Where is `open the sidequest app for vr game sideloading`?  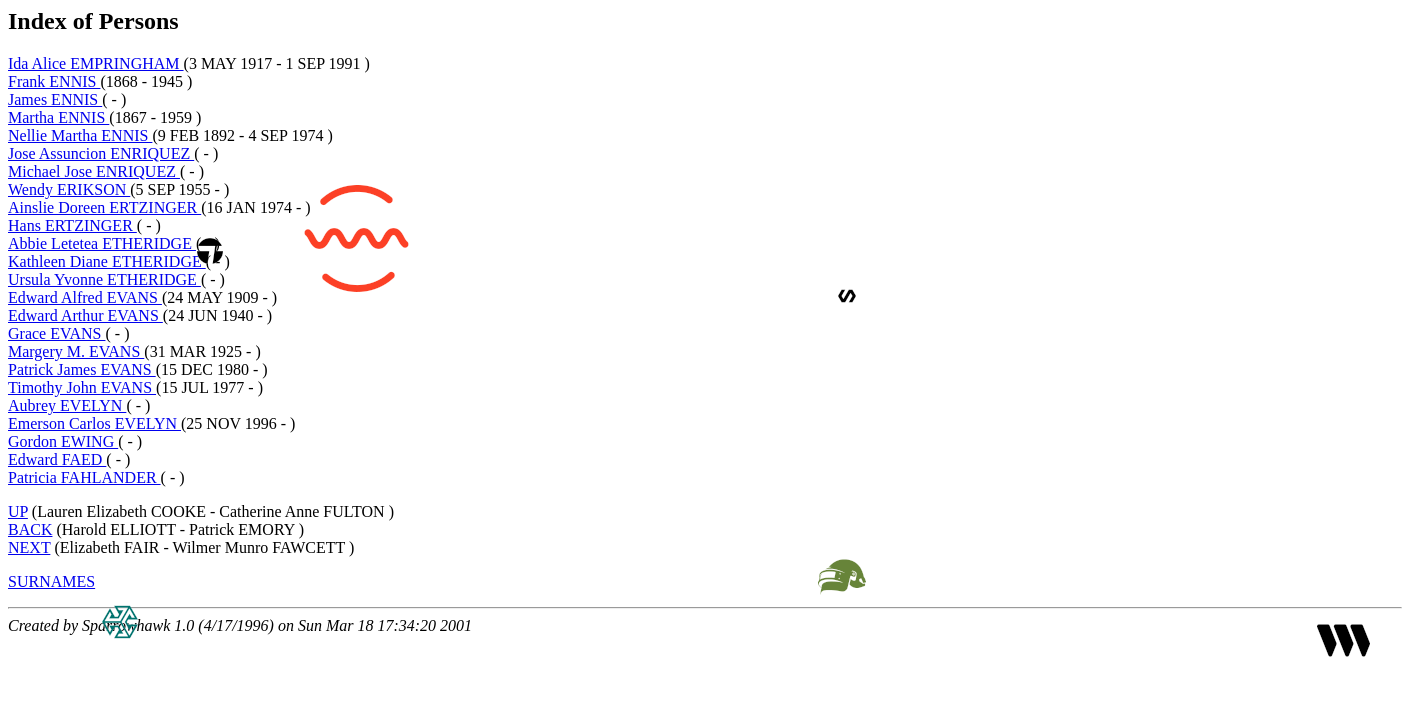
open the sidequest app for vr game sideloading is located at coordinates (120, 622).